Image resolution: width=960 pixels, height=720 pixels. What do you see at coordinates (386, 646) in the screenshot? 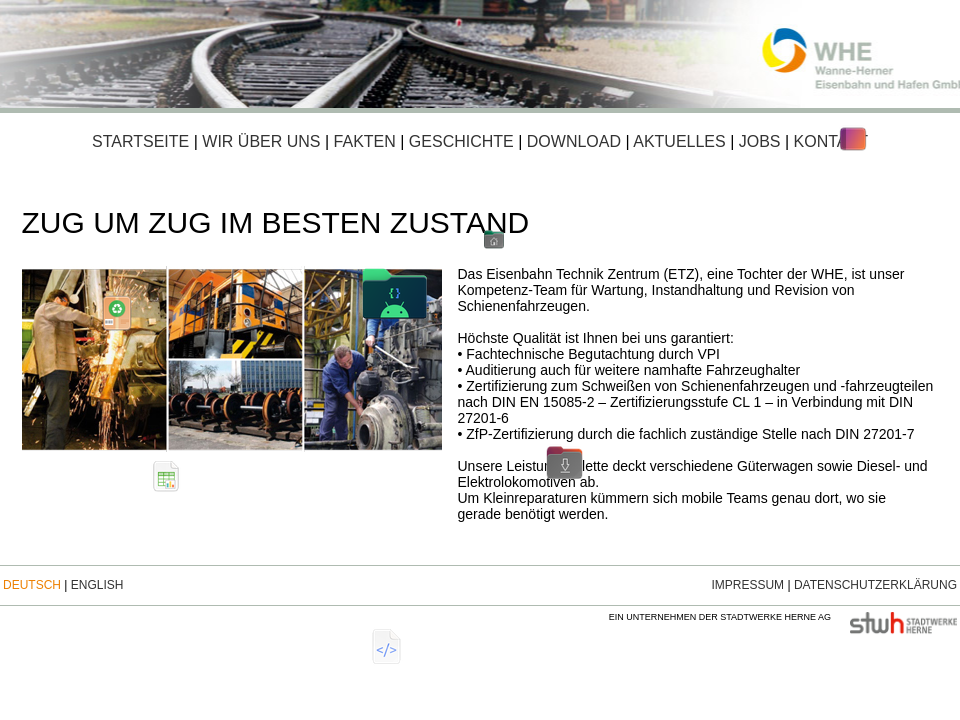
I see `indicates an HTML or web page file` at bounding box center [386, 646].